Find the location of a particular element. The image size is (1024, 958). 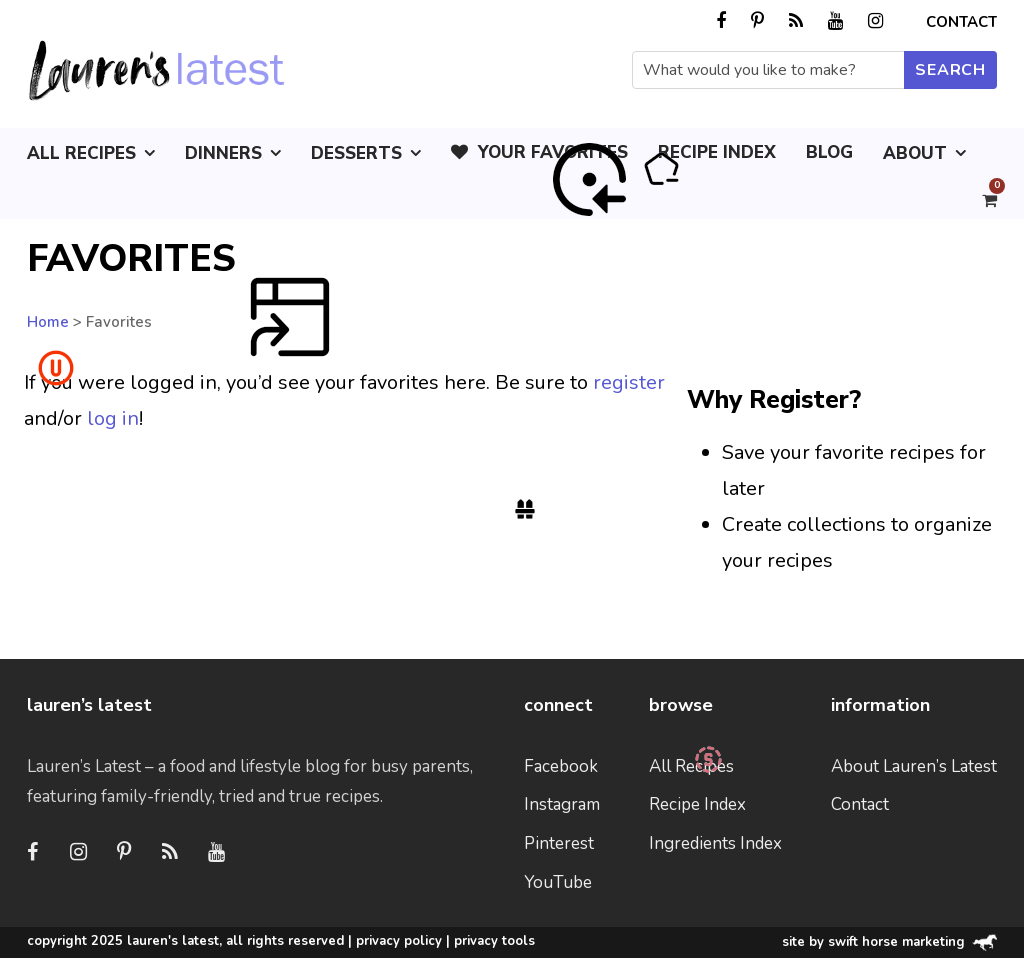

indicates an issue is tracked by another item is located at coordinates (589, 179).